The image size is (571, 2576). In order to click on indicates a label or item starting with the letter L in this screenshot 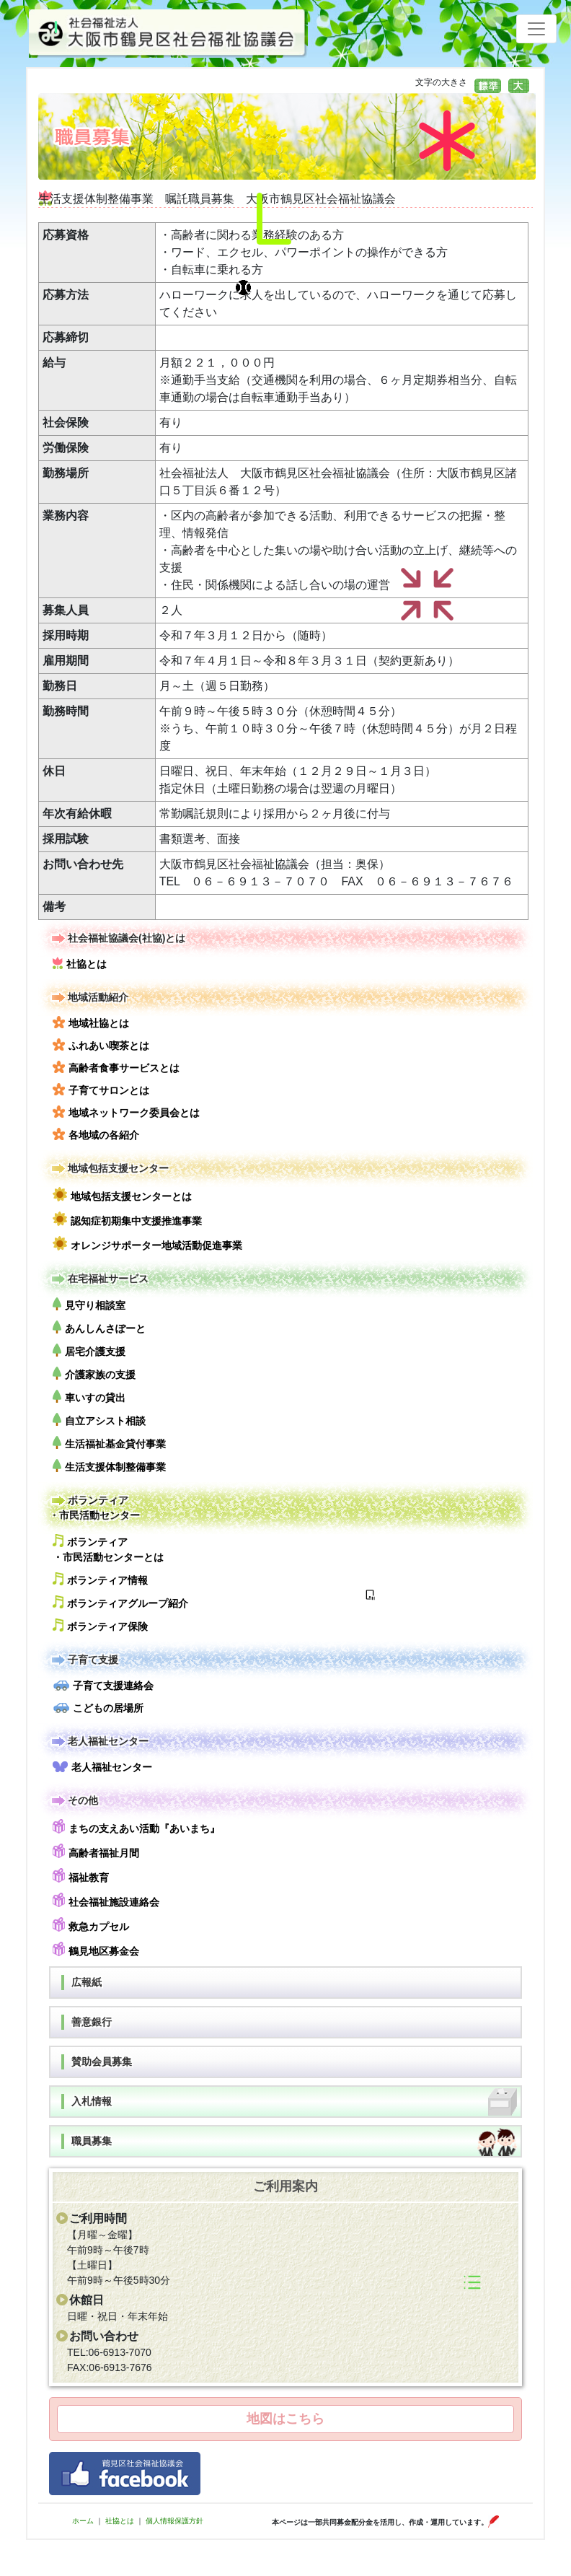, I will do `click(274, 219)`.